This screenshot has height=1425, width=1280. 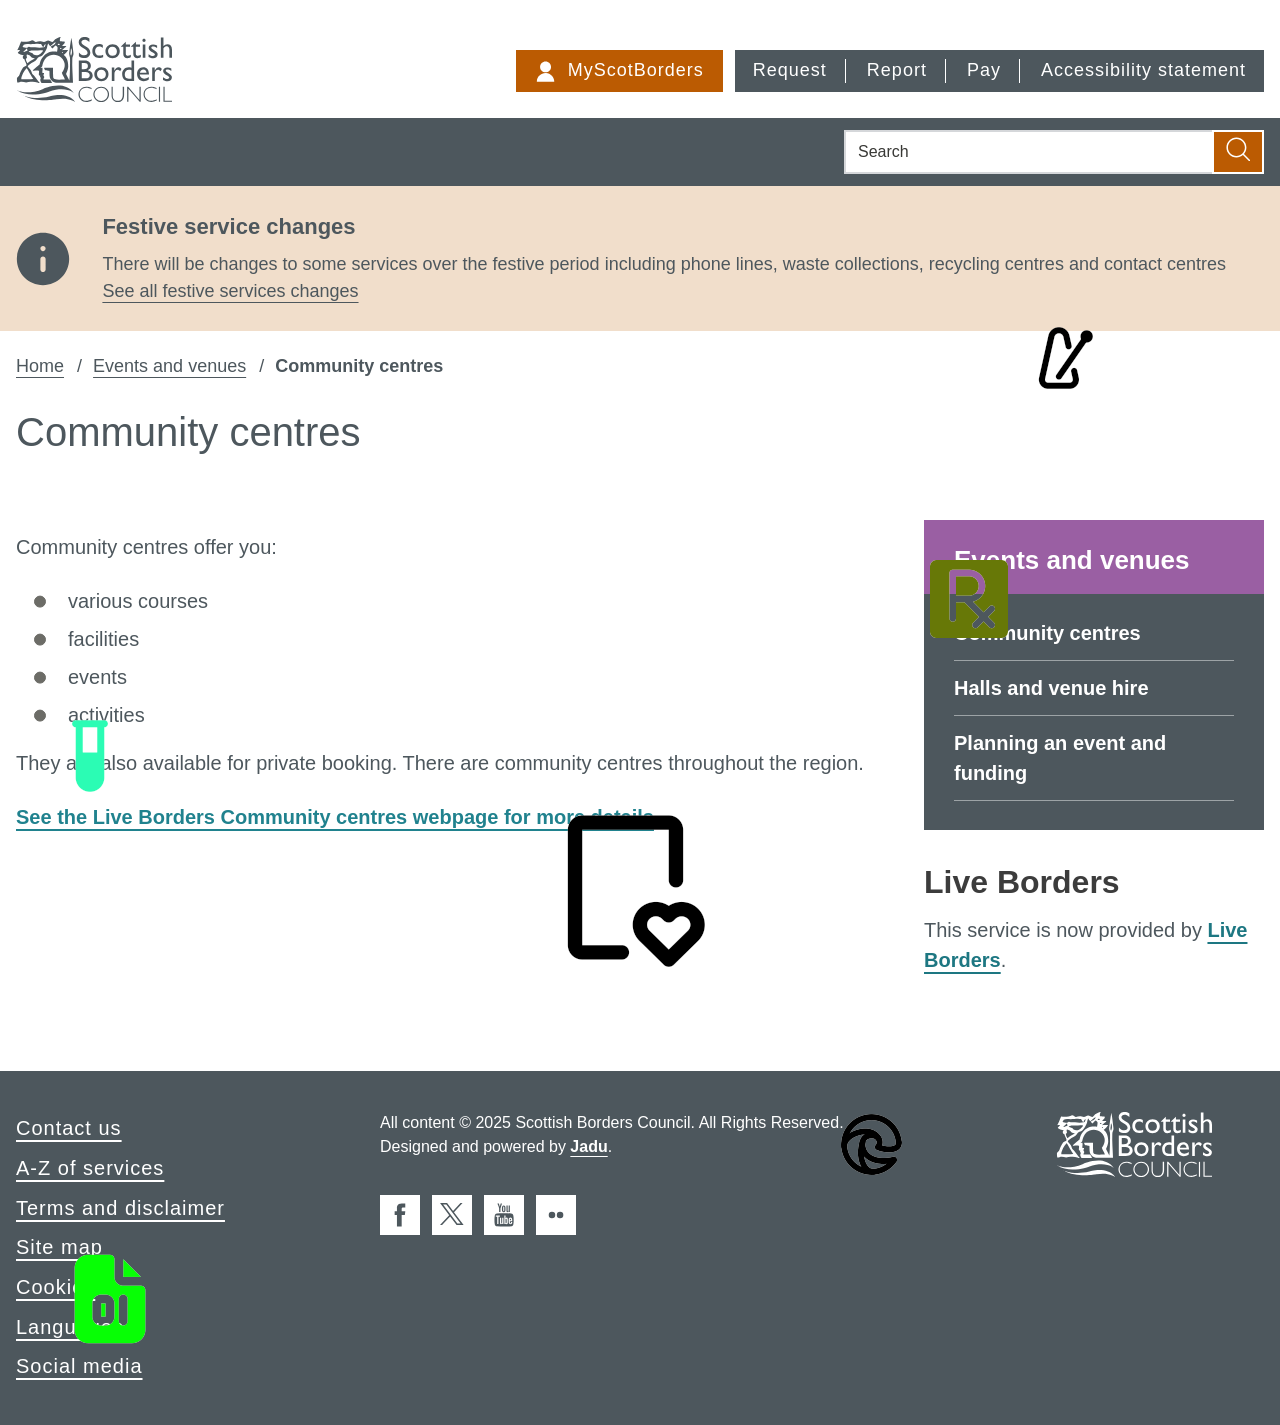 I want to click on view test results or lab data, so click(x=90, y=756).